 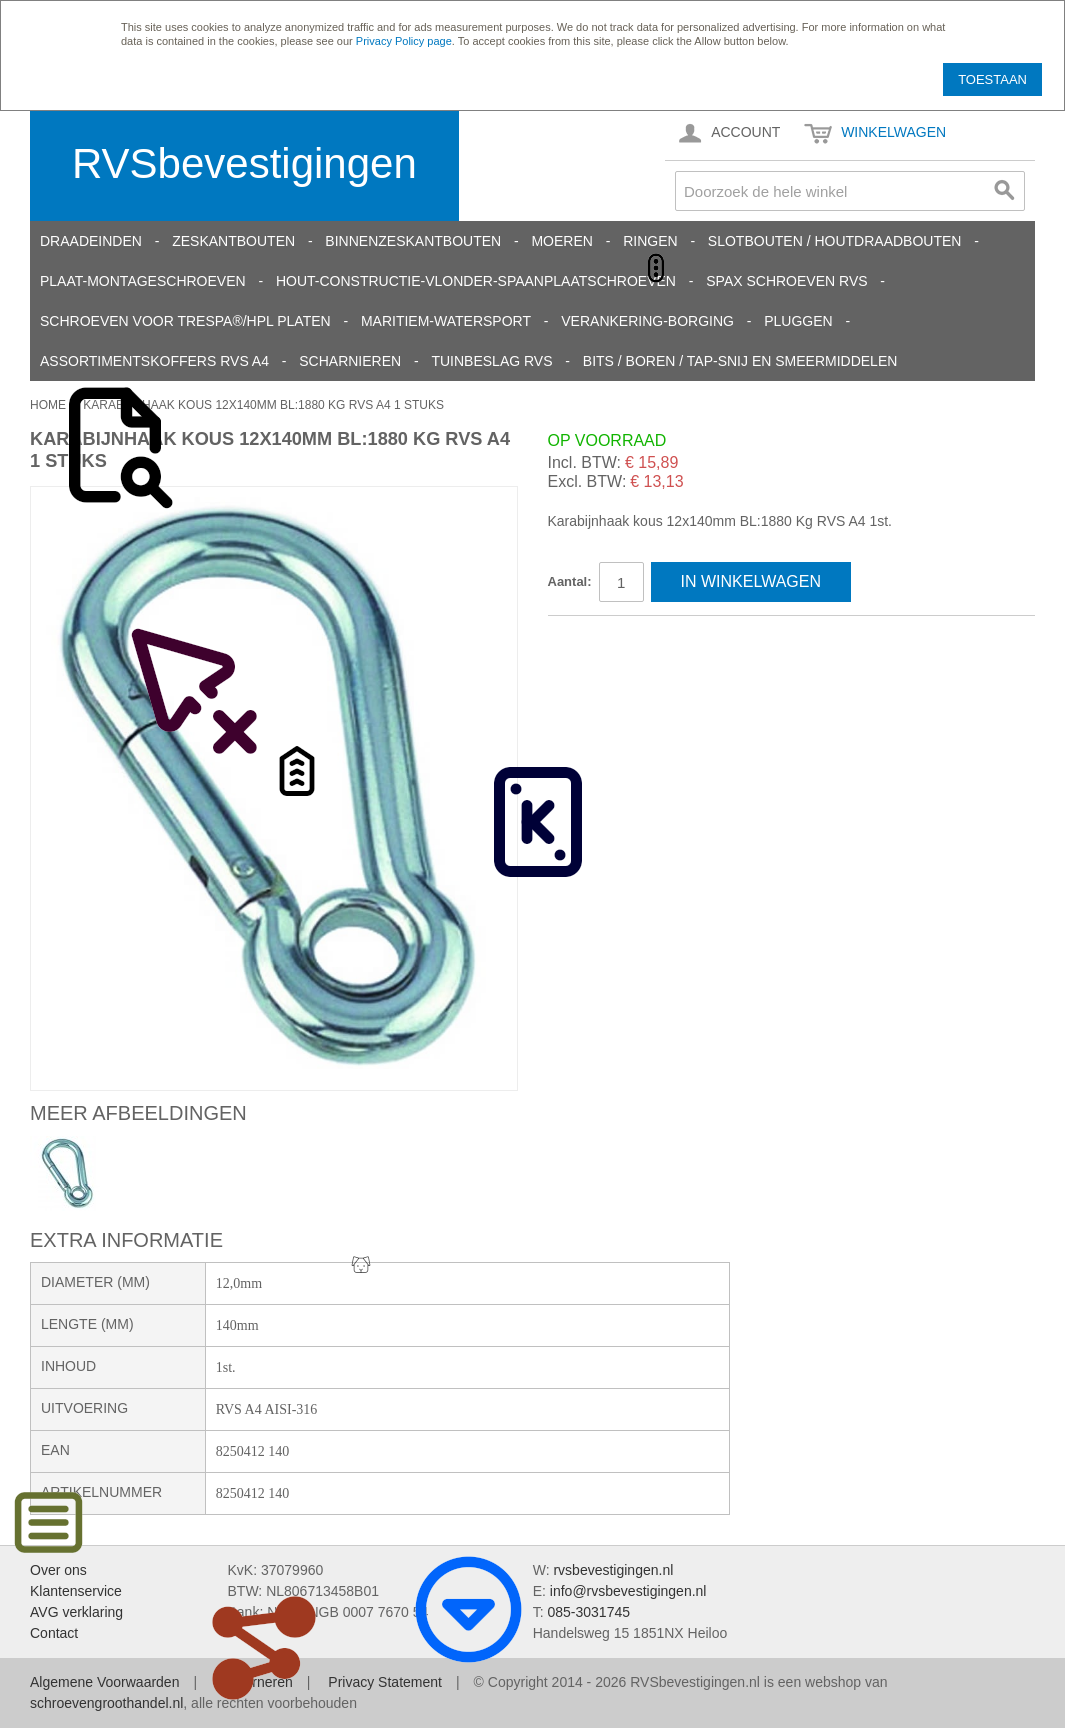 I want to click on expand dropdown menu, so click(x=468, y=1609).